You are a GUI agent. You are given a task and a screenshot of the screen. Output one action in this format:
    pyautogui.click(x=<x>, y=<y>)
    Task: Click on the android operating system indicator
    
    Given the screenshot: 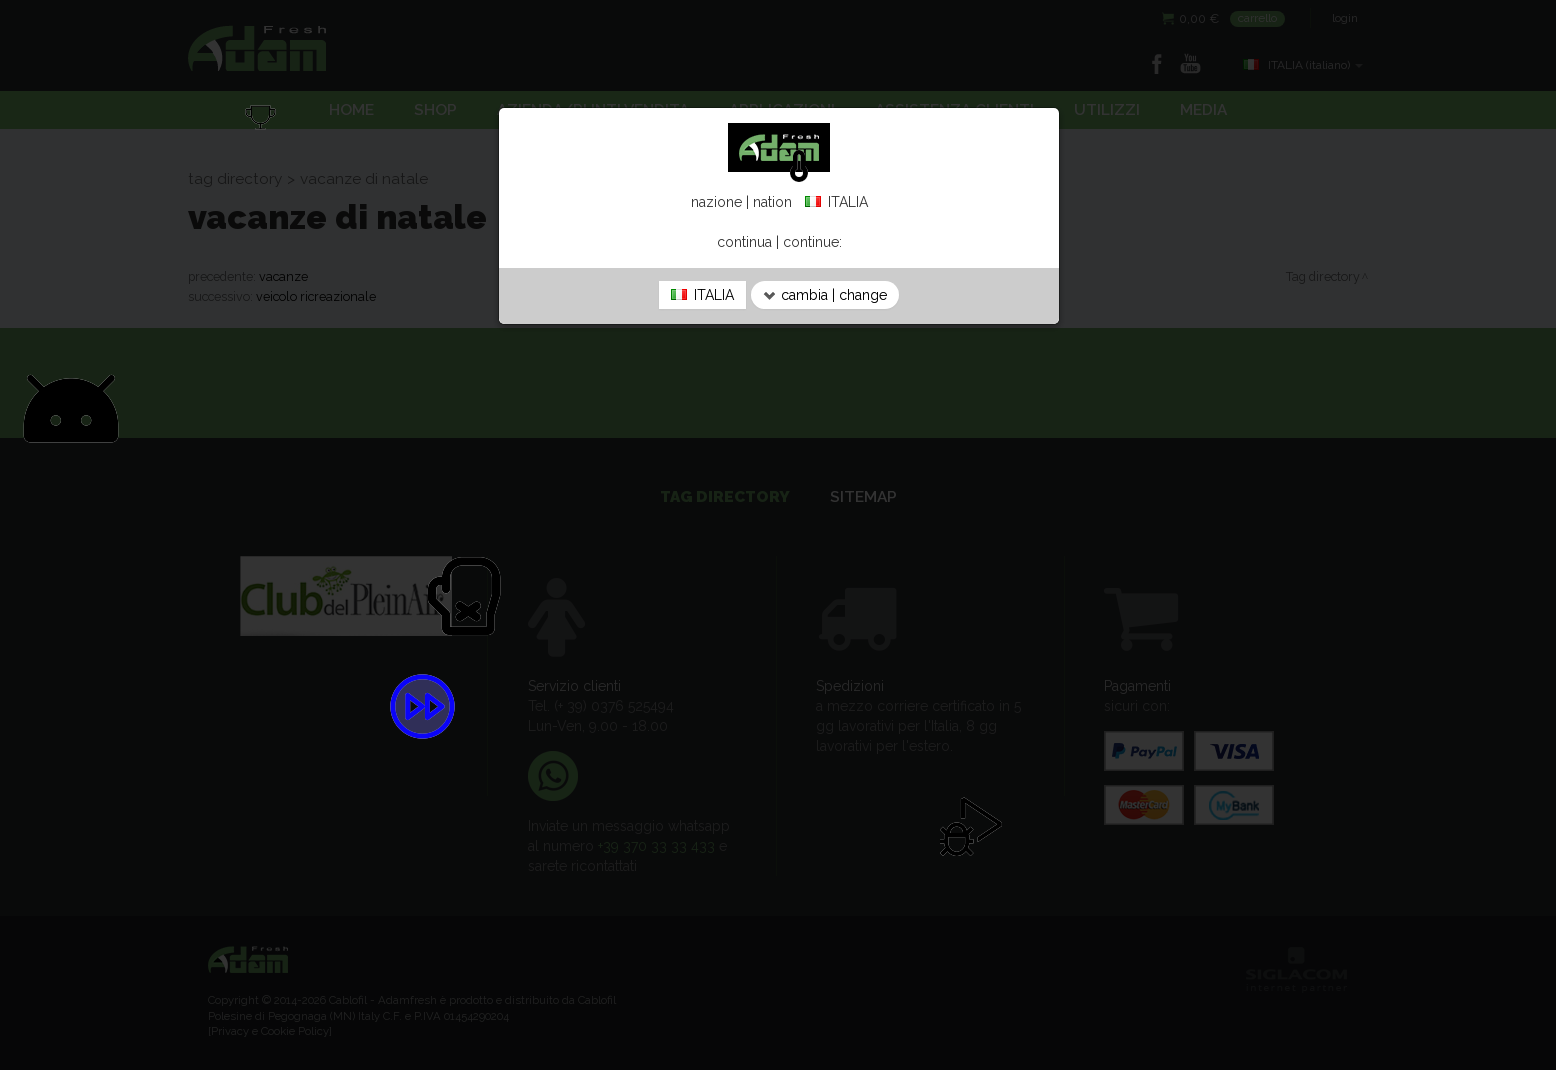 What is the action you would take?
    pyautogui.click(x=71, y=412)
    